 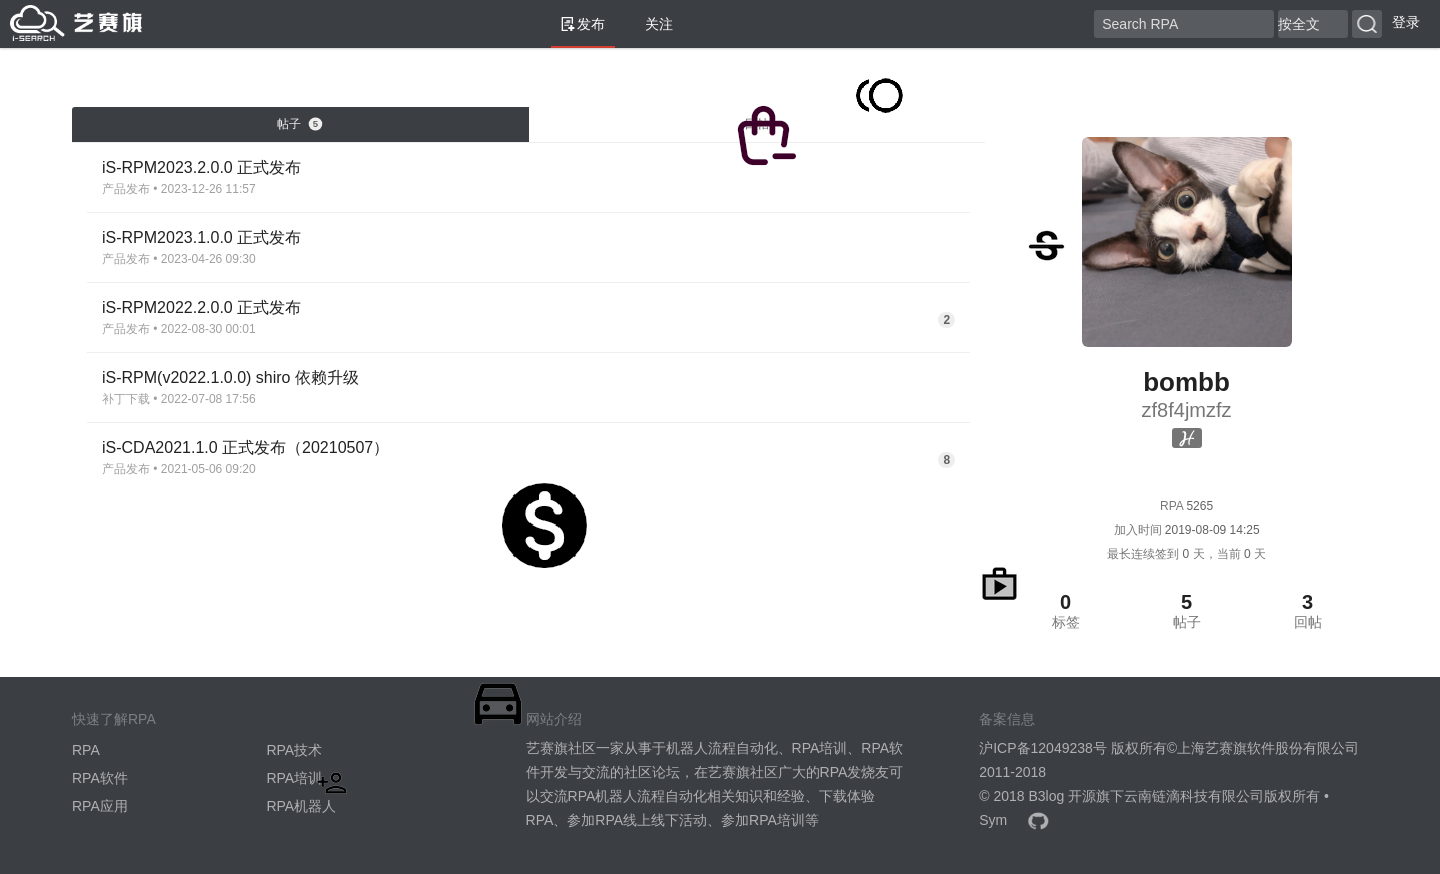 What do you see at coordinates (332, 783) in the screenshot?
I see `add a new contact` at bounding box center [332, 783].